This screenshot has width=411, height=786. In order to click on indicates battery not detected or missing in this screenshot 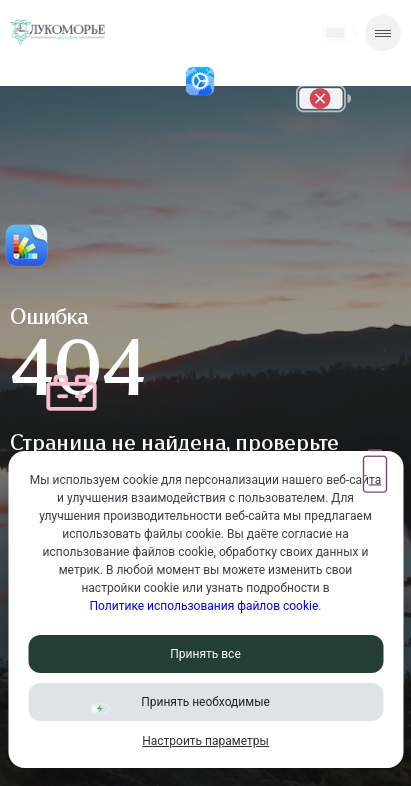, I will do `click(323, 98)`.